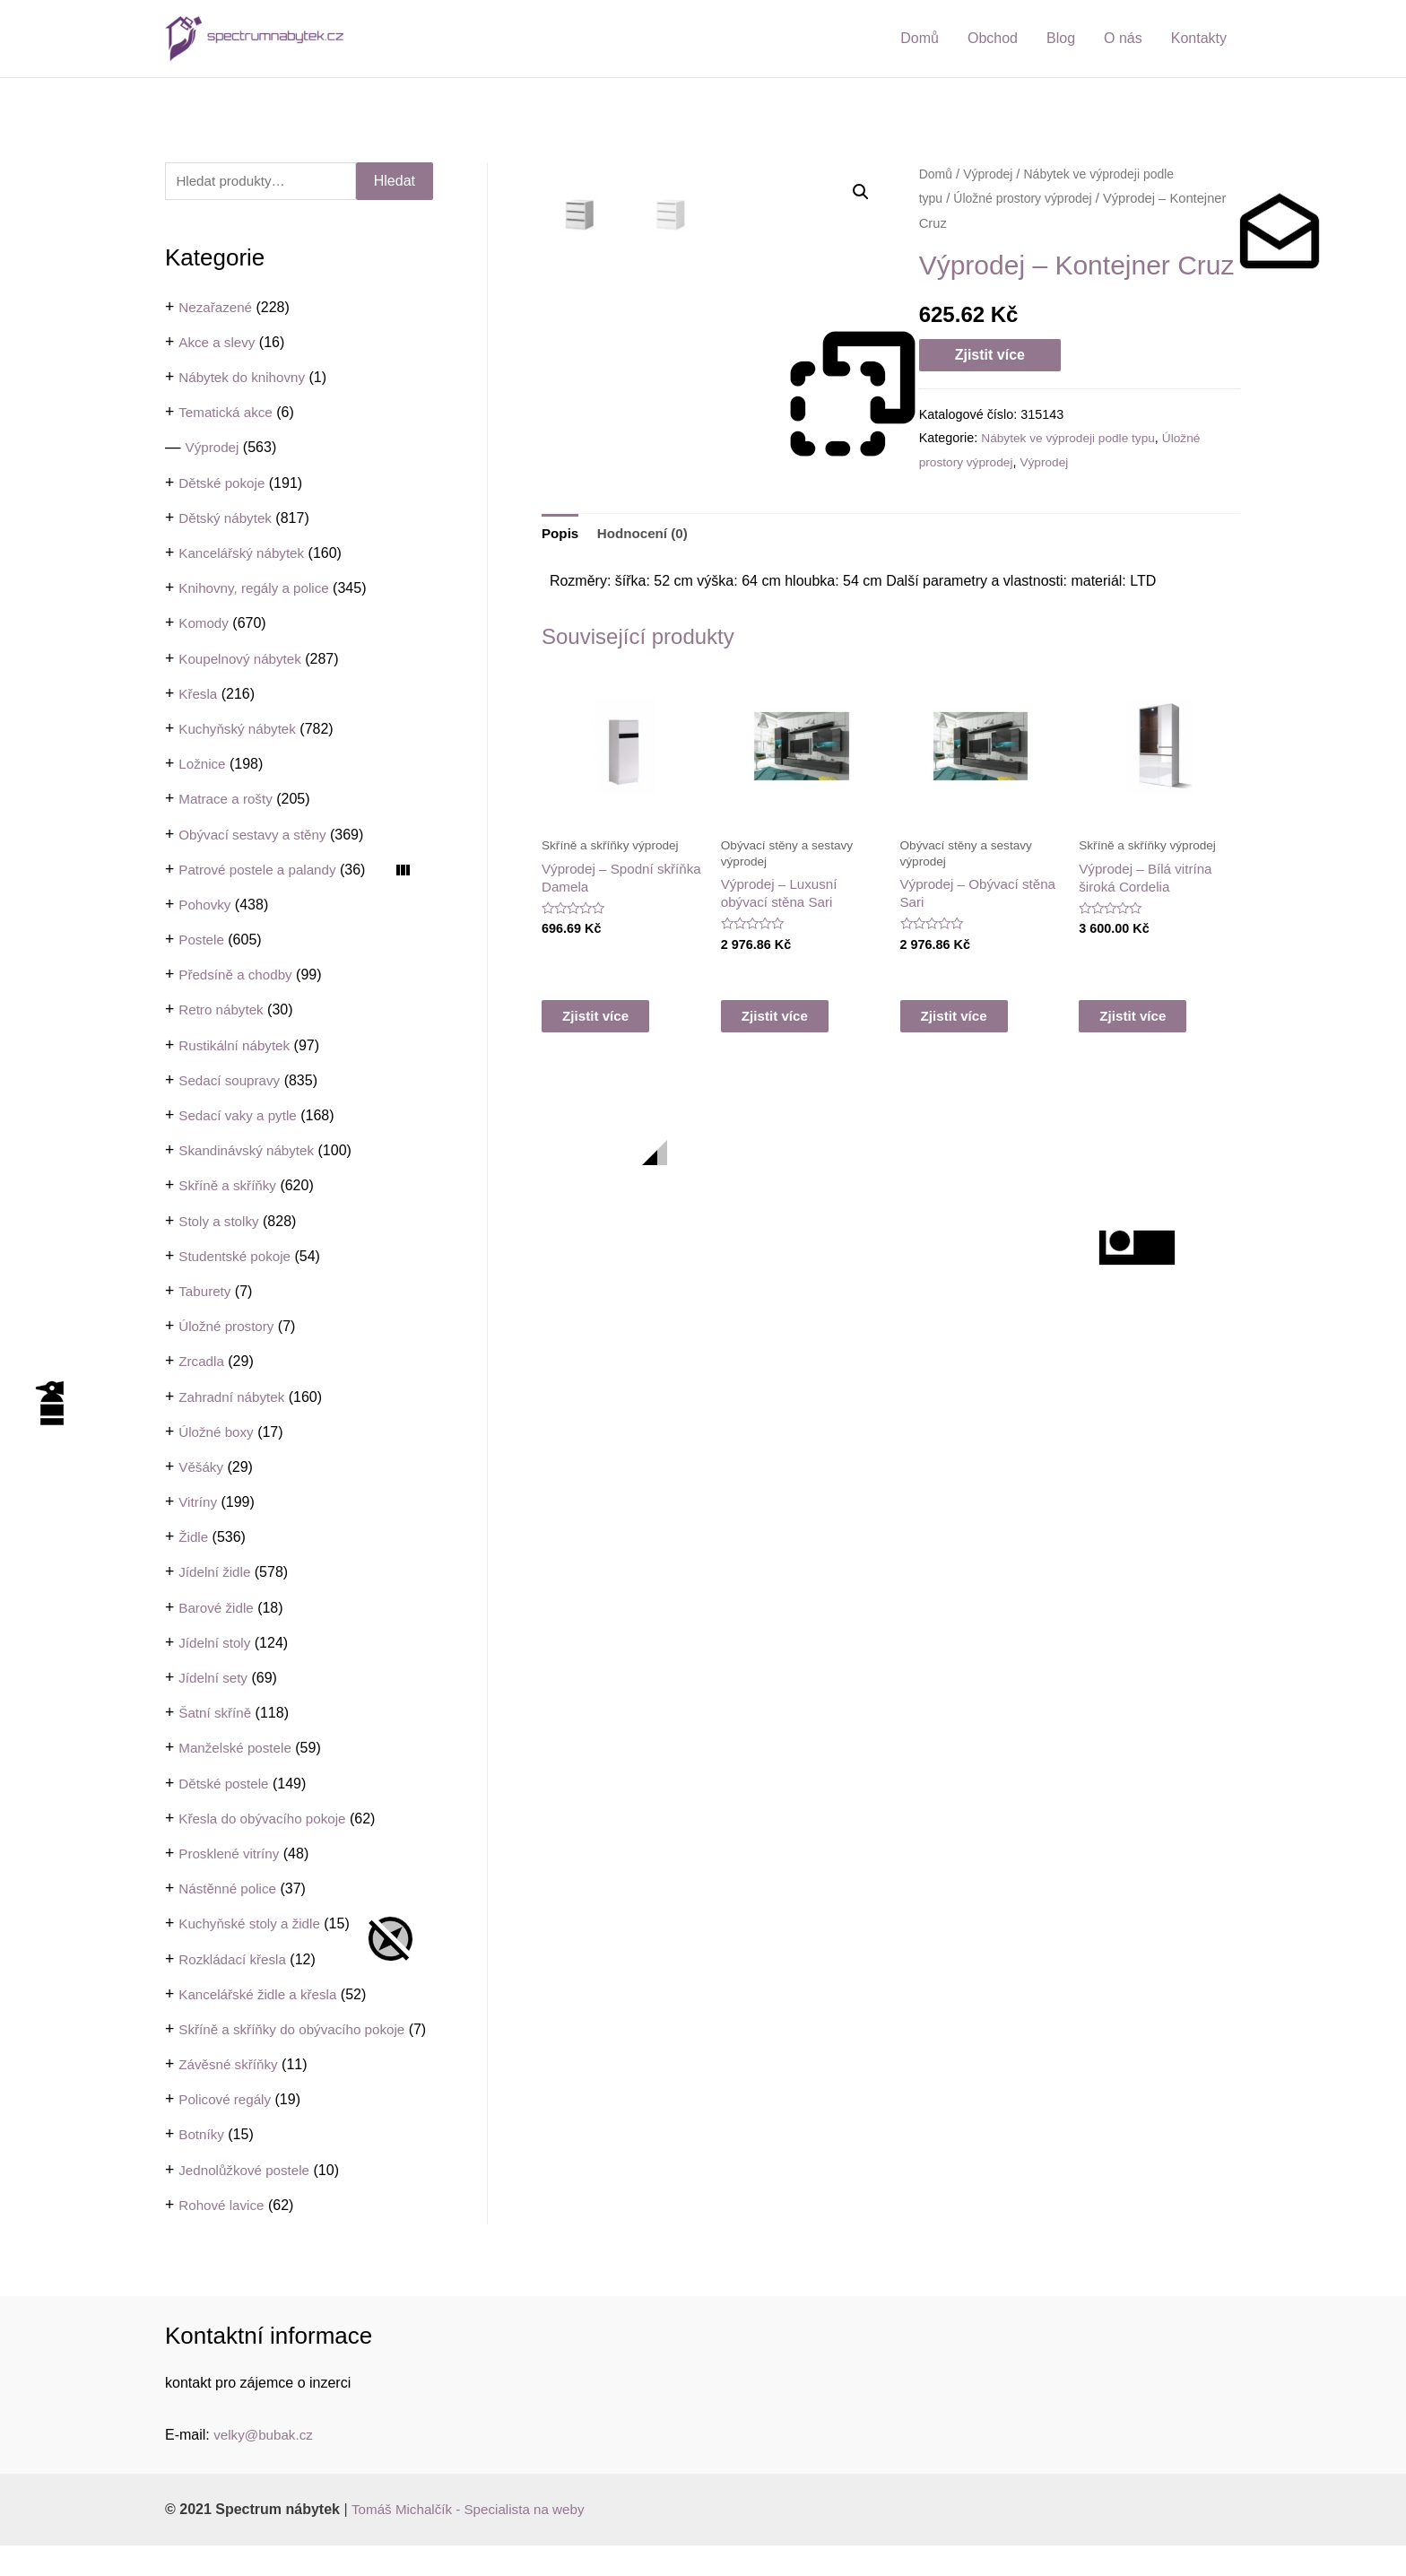 The height and width of the screenshot is (2576, 1406). Describe the element at coordinates (853, 394) in the screenshot. I see `bring selection to front layer` at that location.